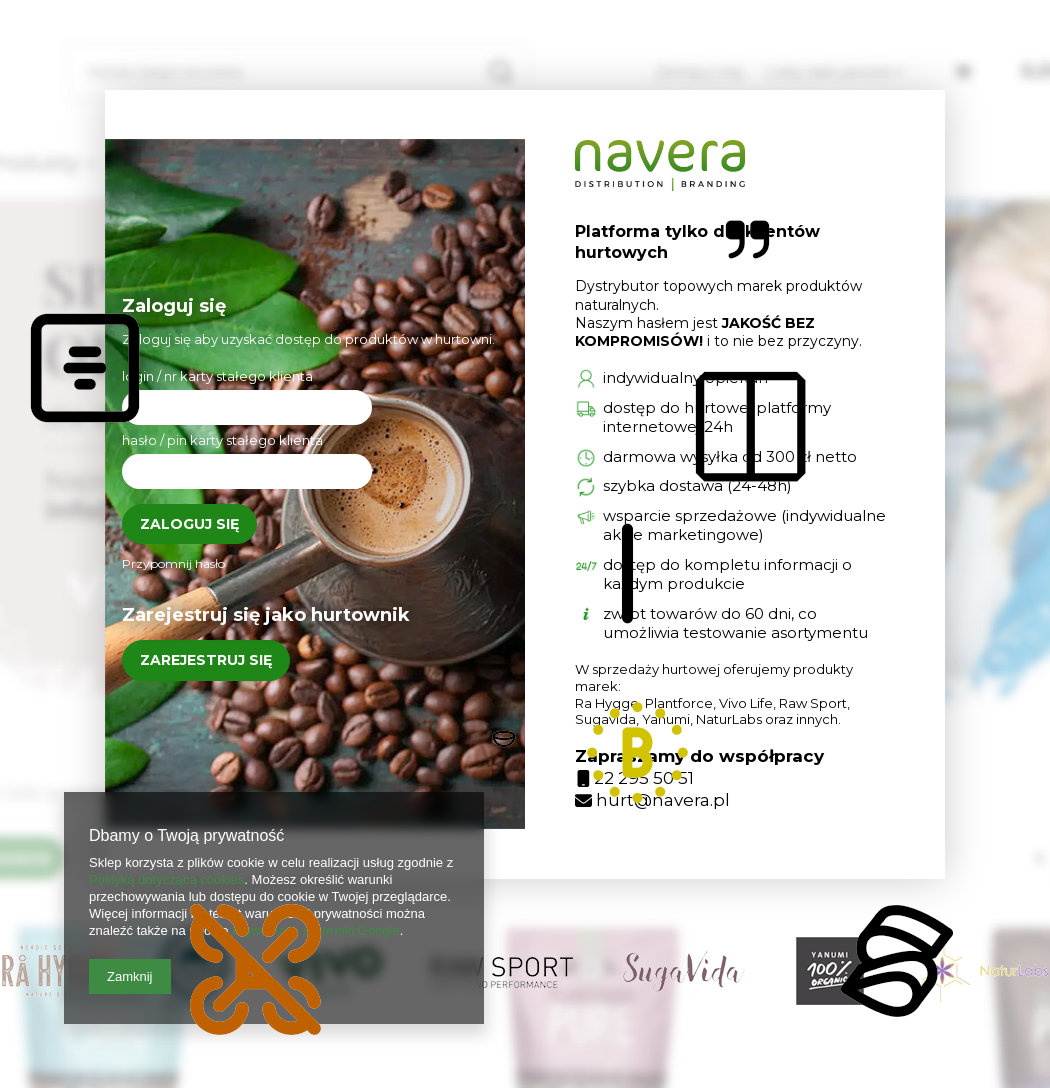 This screenshot has width=1050, height=1088. I want to click on insert a quotation or blockquote, so click(747, 239).